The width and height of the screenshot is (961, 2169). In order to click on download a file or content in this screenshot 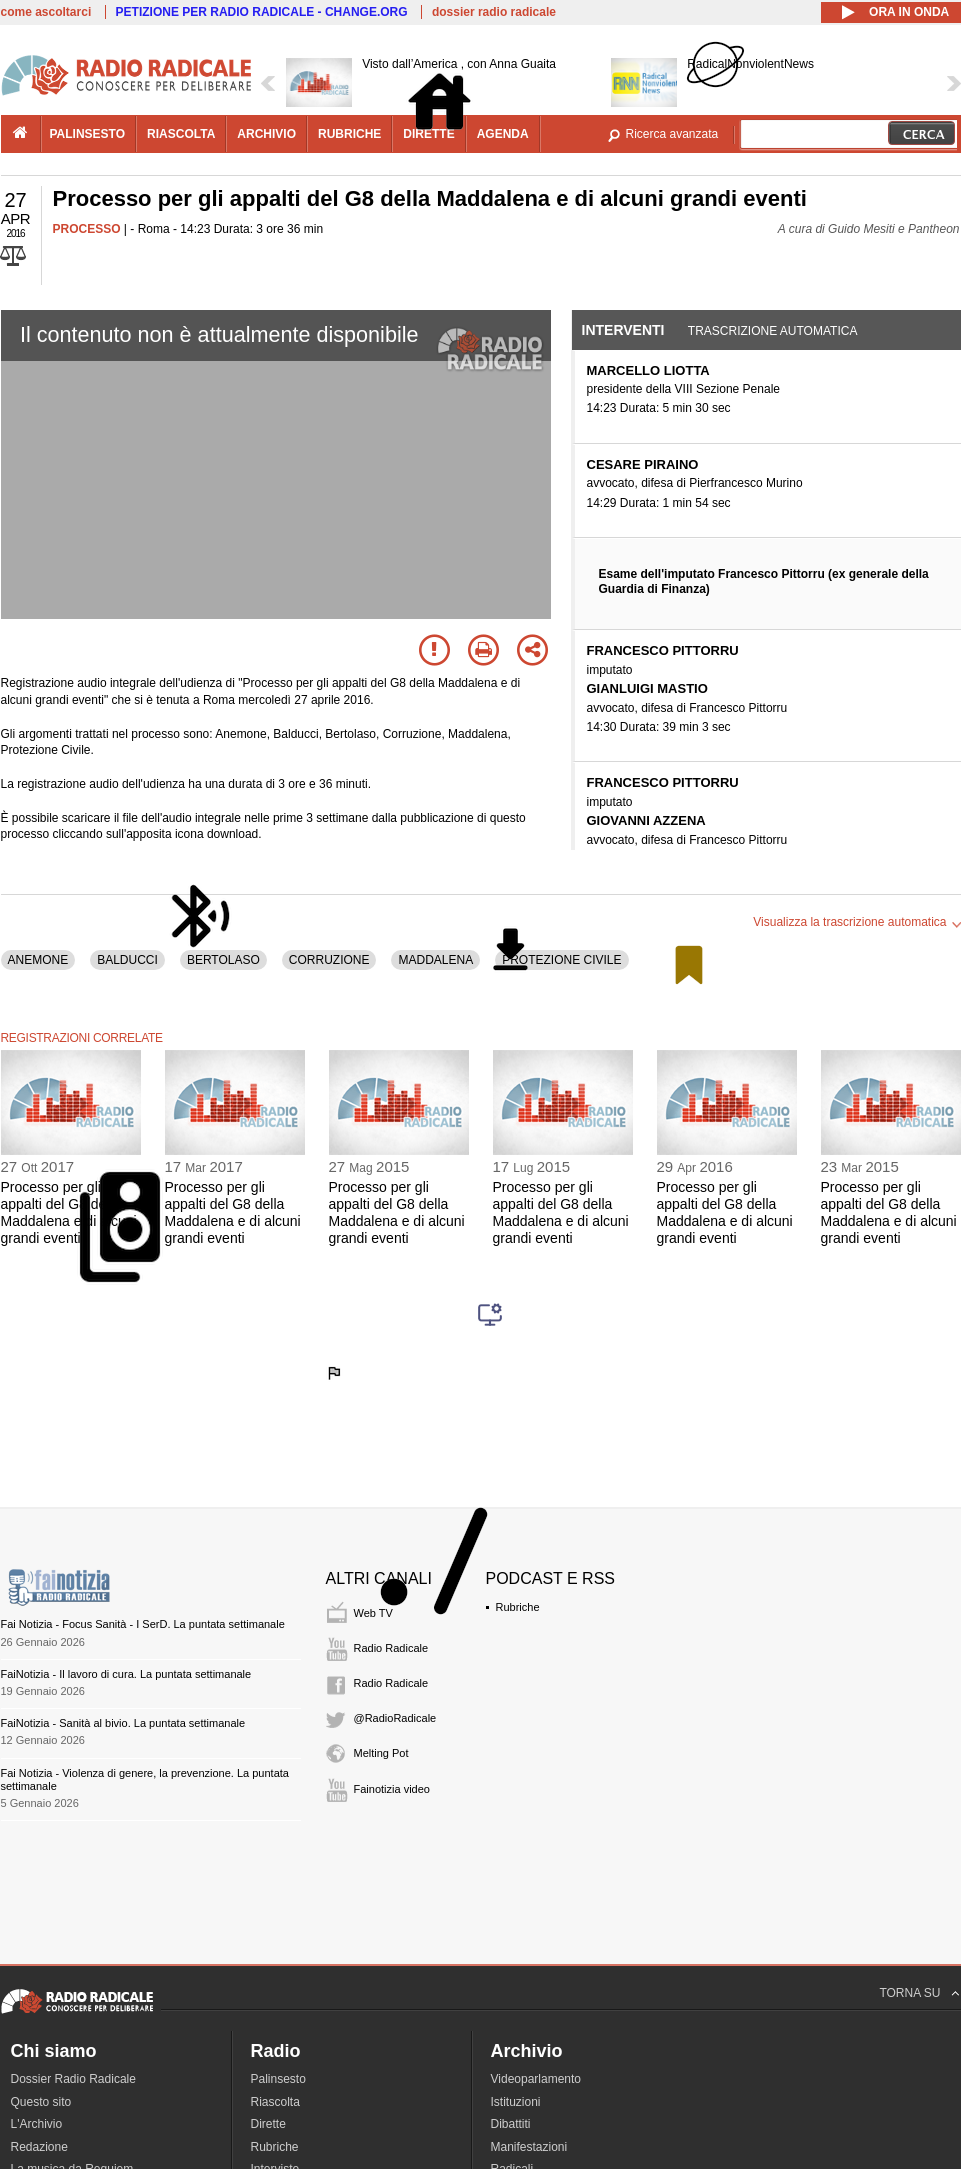, I will do `click(510, 950)`.